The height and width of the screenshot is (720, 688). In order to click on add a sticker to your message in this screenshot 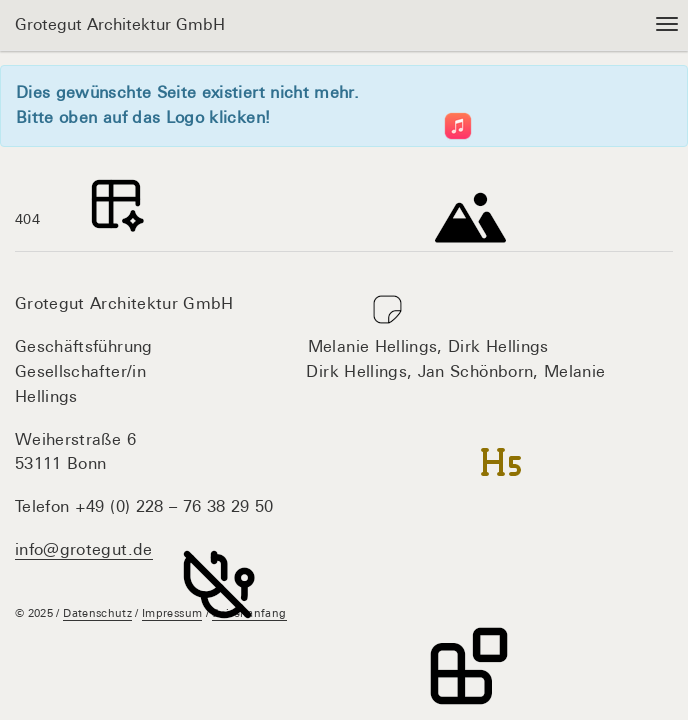, I will do `click(387, 309)`.